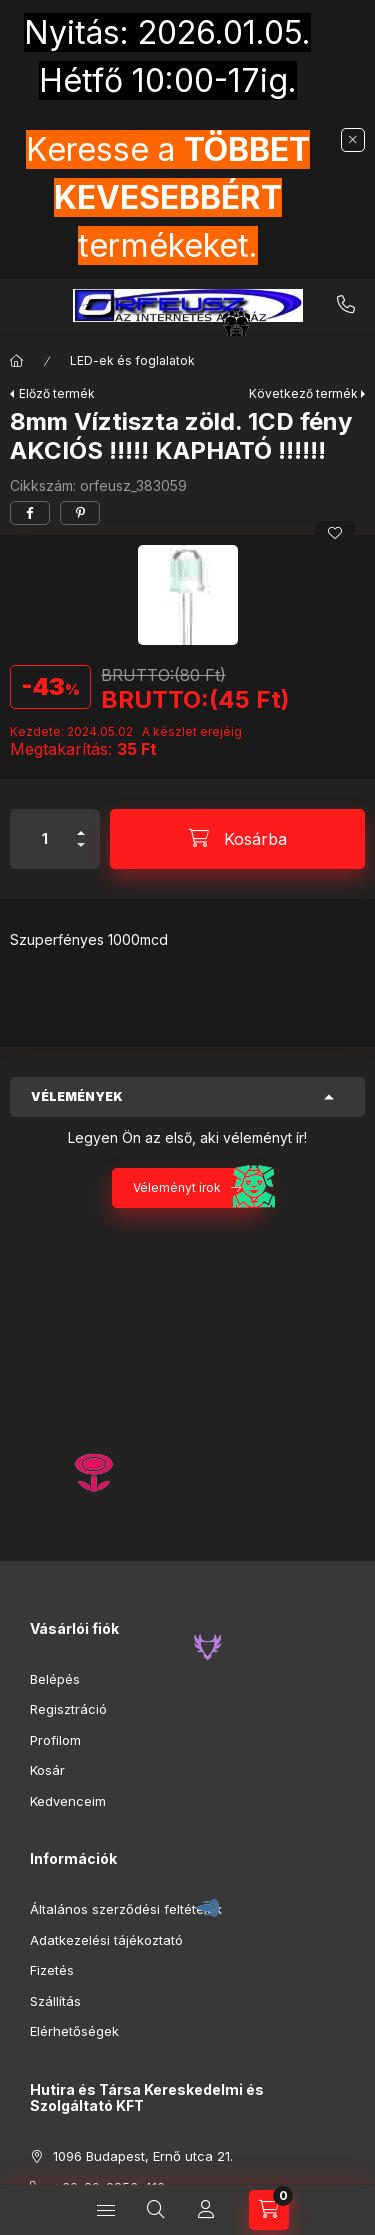 The height and width of the screenshot is (2235, 375). Describe the element at coordinates (236, 322) in the screenshot. I see `view fitness or strength stats` at that location.